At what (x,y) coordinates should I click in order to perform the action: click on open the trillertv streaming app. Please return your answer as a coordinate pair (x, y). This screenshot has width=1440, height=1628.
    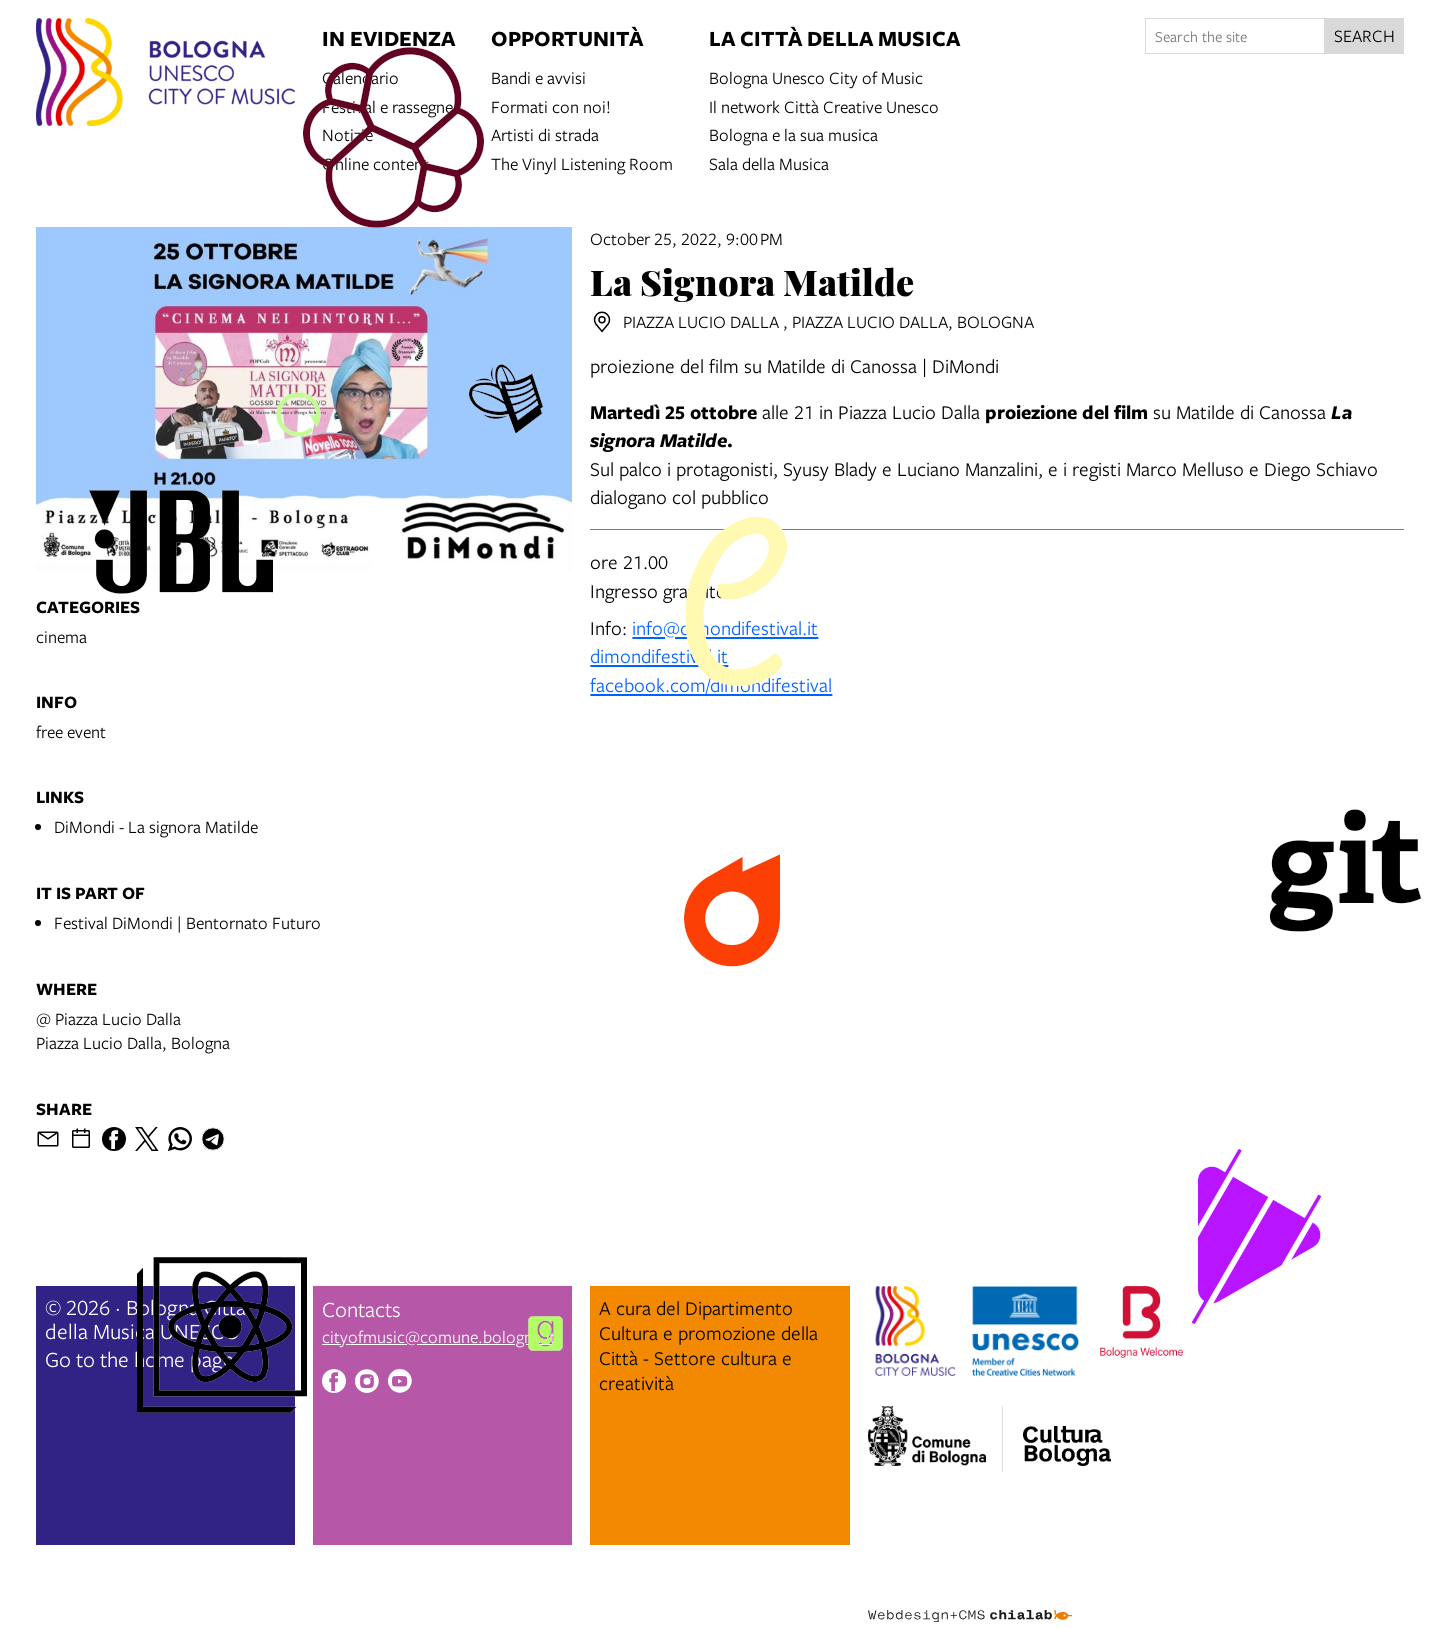
    Looking at the image, I should click on (1256, 1236).